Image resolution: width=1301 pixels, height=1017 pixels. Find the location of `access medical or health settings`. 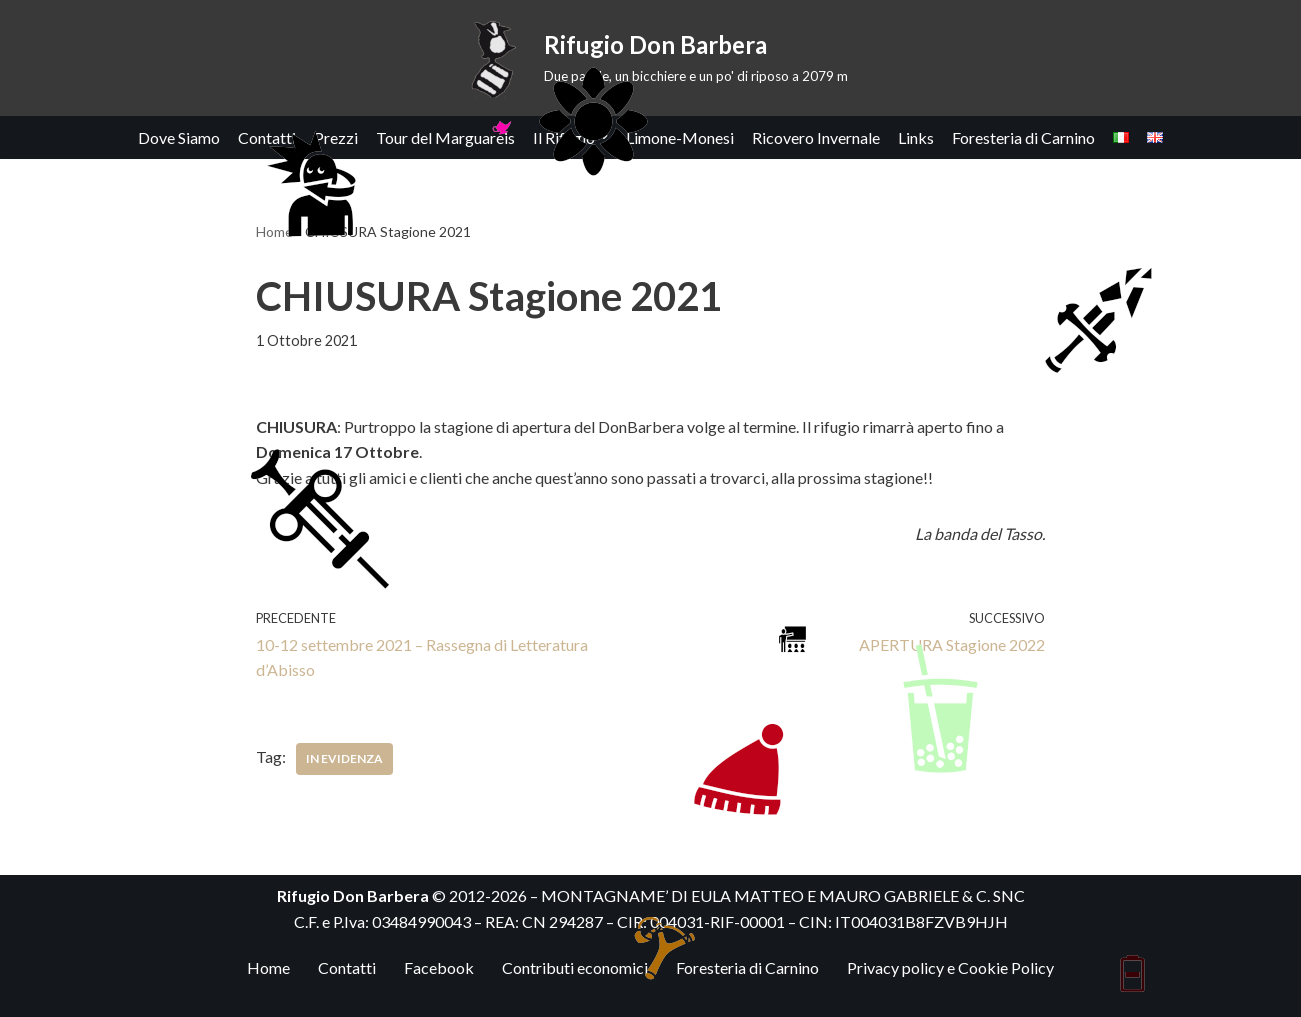

access medical or health settings is located at coordinates (319, 518).